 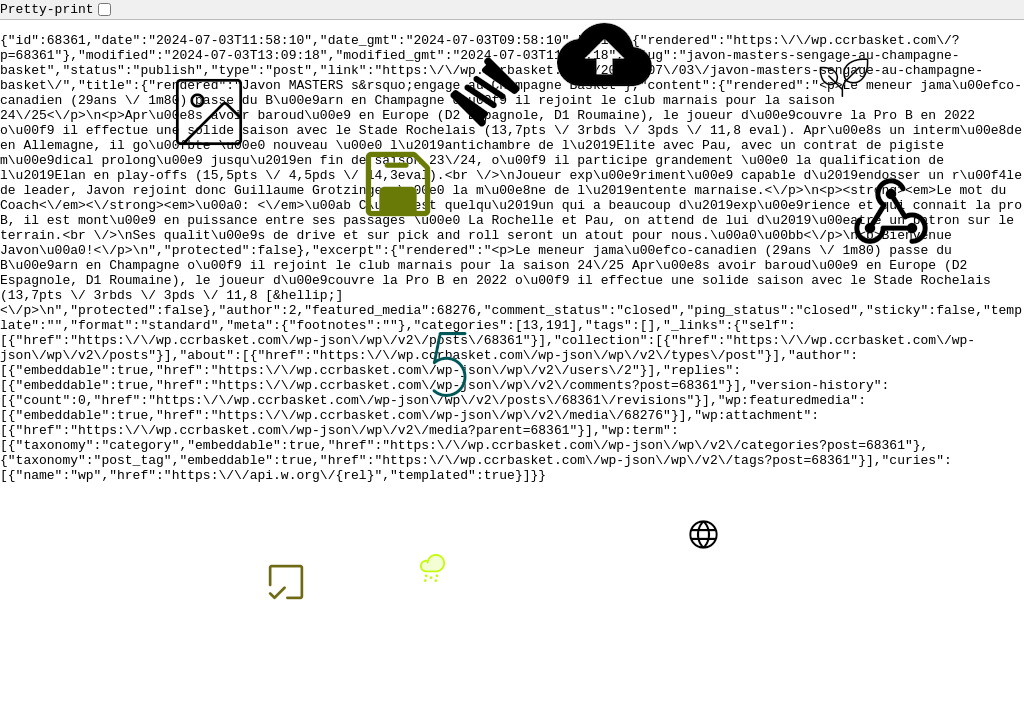 I want to click on indicates the number five in a list or sequence, so click(x=449, y=364).